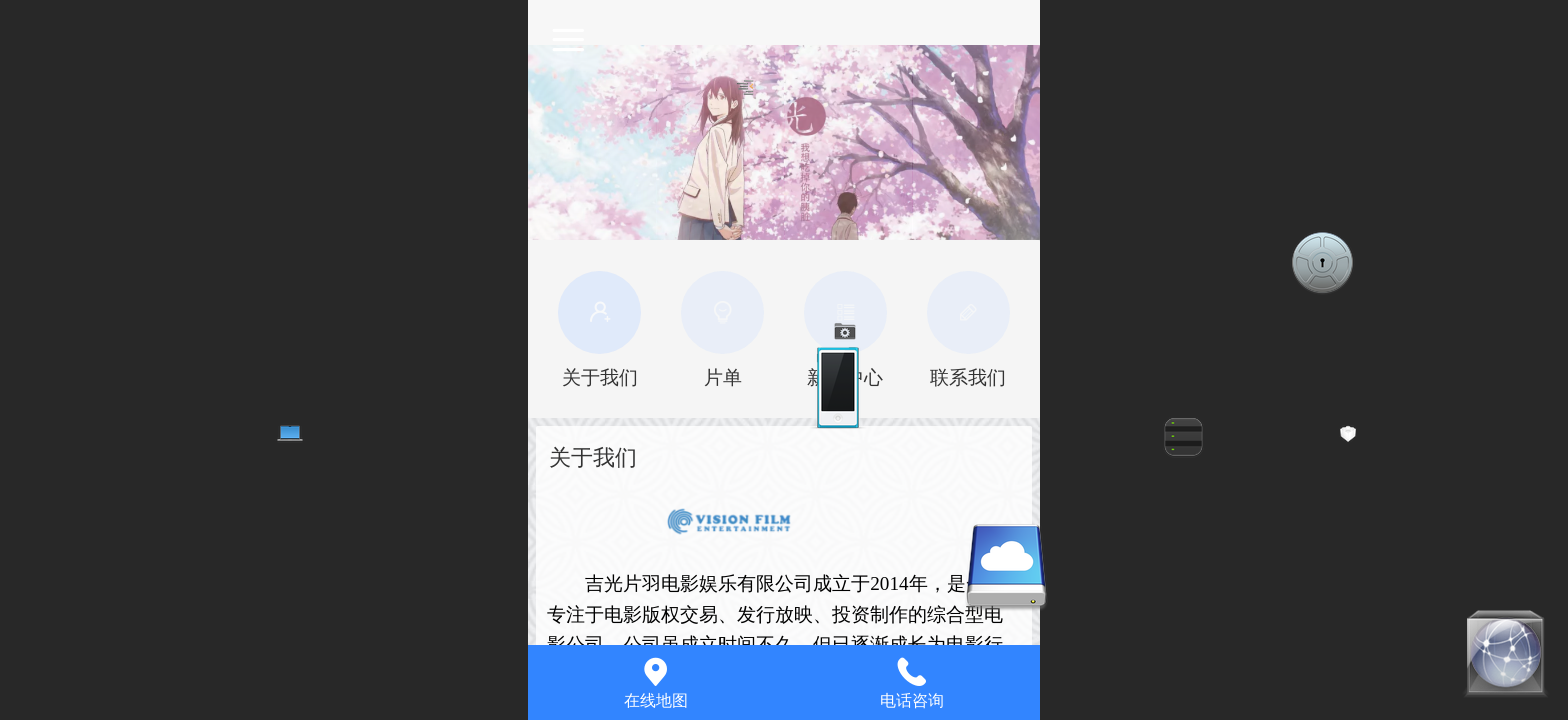 This screenshot has width=1568, height=720. I want to click on kernel extension file for macOS system, so click(1348, 434).